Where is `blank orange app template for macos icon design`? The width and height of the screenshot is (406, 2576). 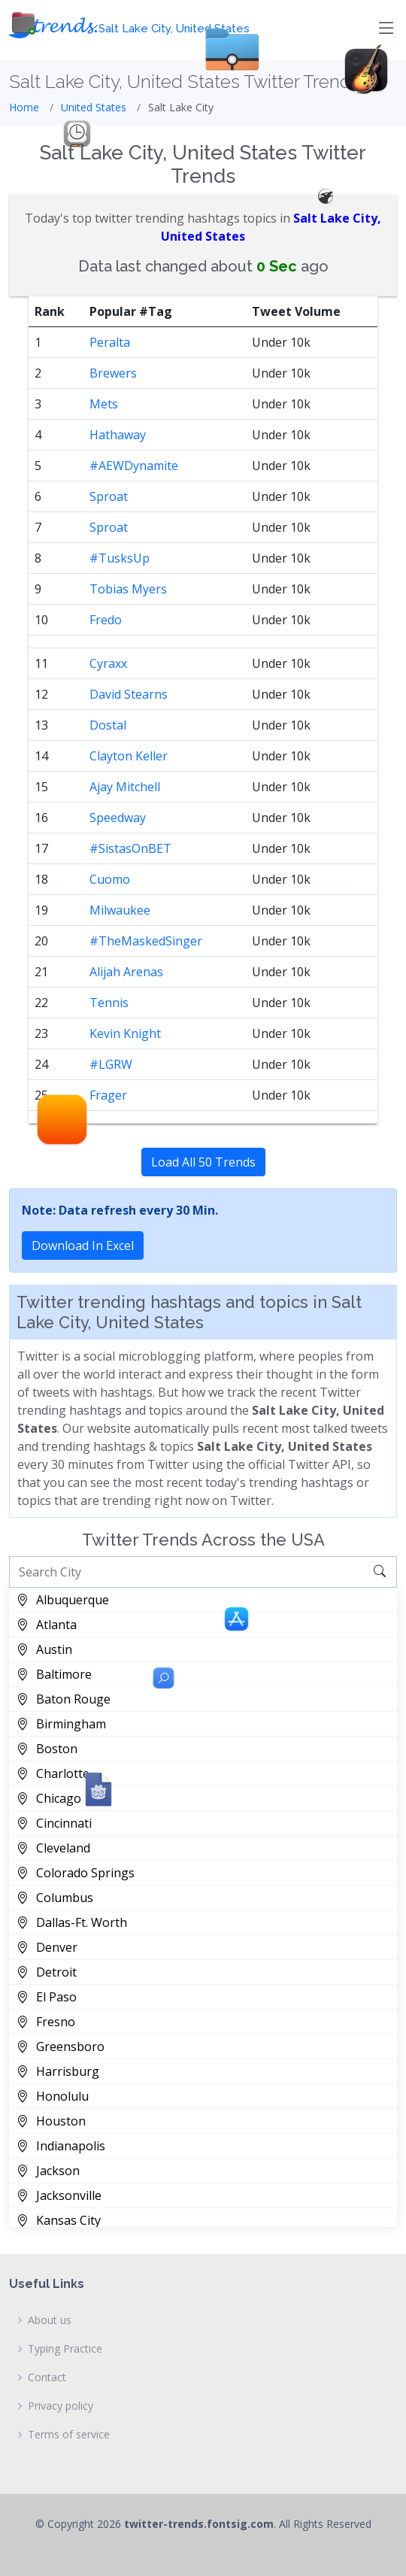 blank orange app template for macos icon design is located at coordinates (62, 1119).